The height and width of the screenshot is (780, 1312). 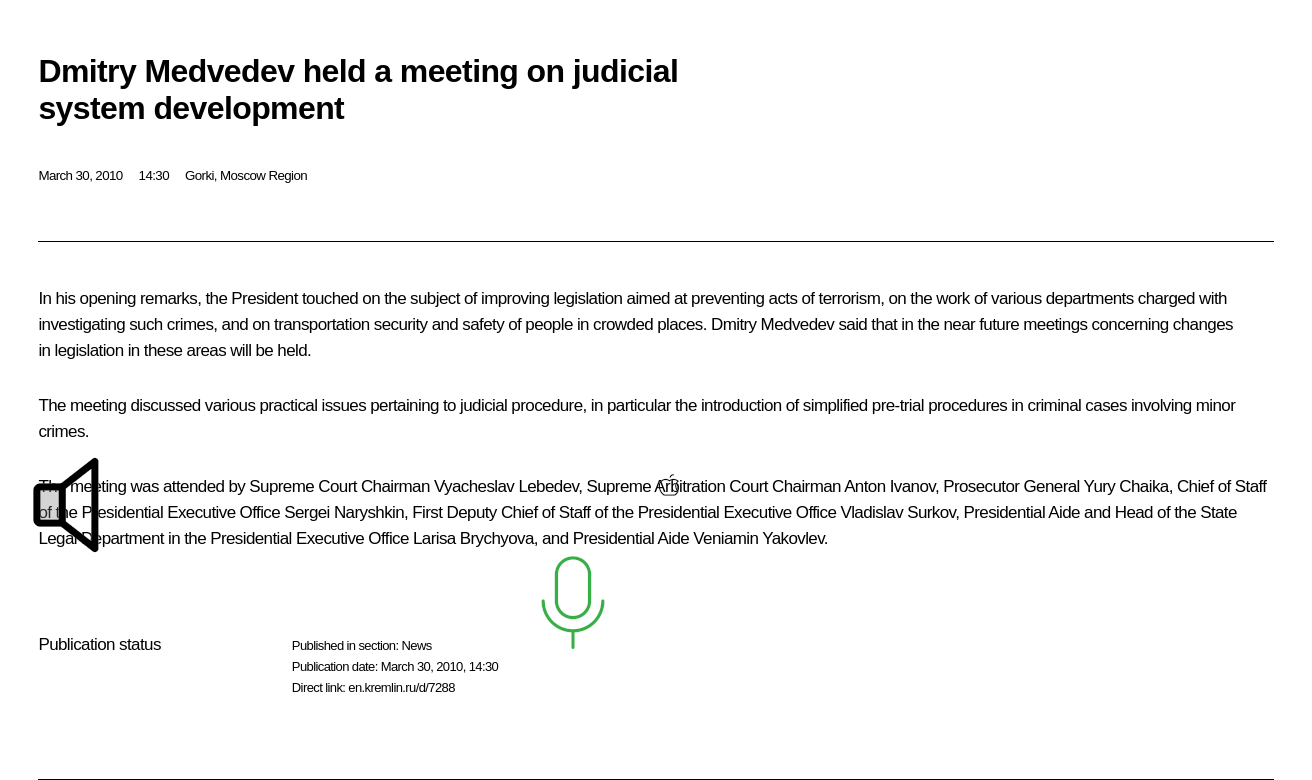 I want to click on tap to use voice input, so click(x=573, y=601).